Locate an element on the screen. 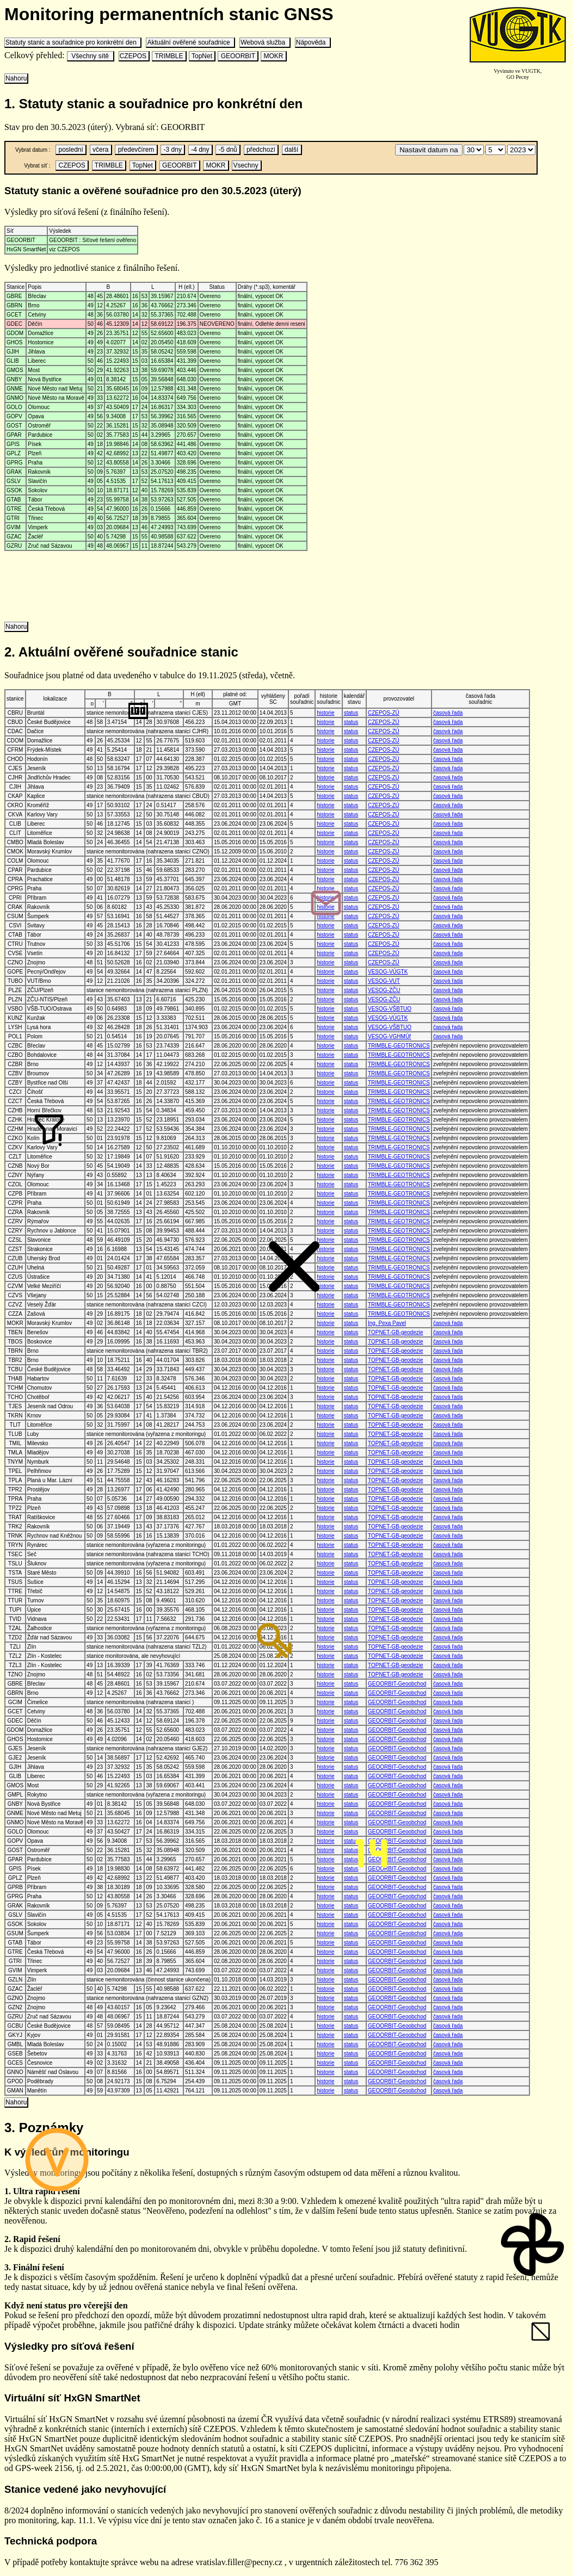 This screenshot has height=2576, width=573. open google photos is located at coordinates (532, 2244).